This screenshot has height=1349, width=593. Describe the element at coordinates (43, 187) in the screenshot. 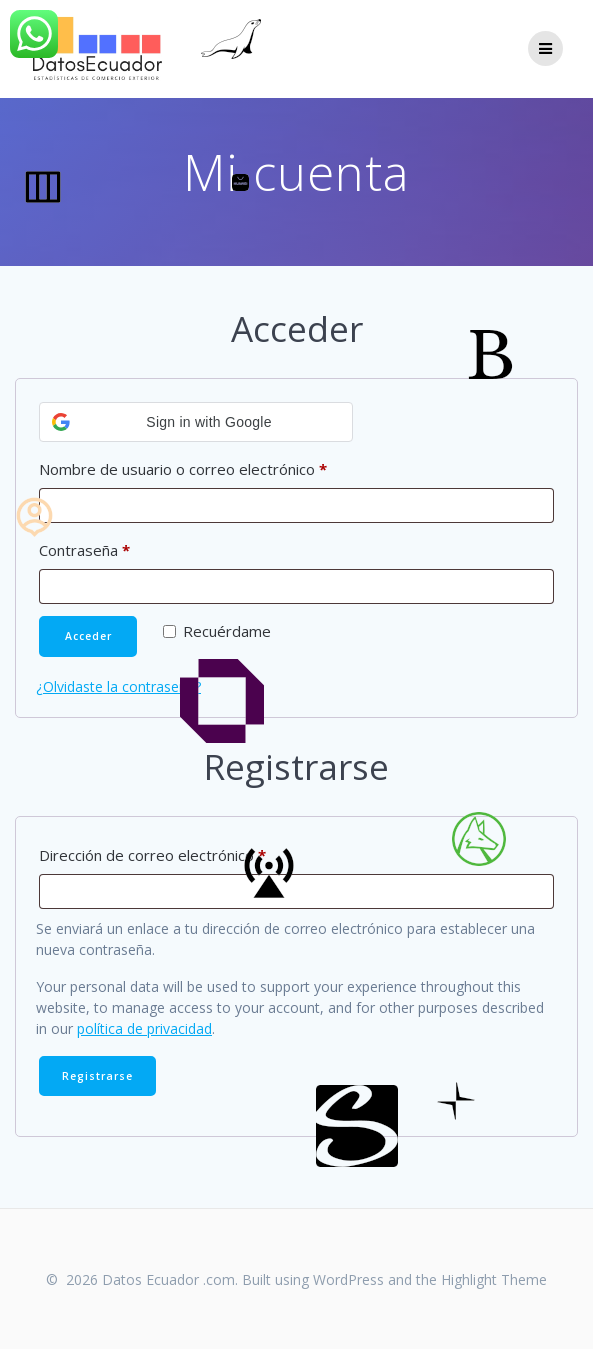

I see `switch to kanban board view` at that location.